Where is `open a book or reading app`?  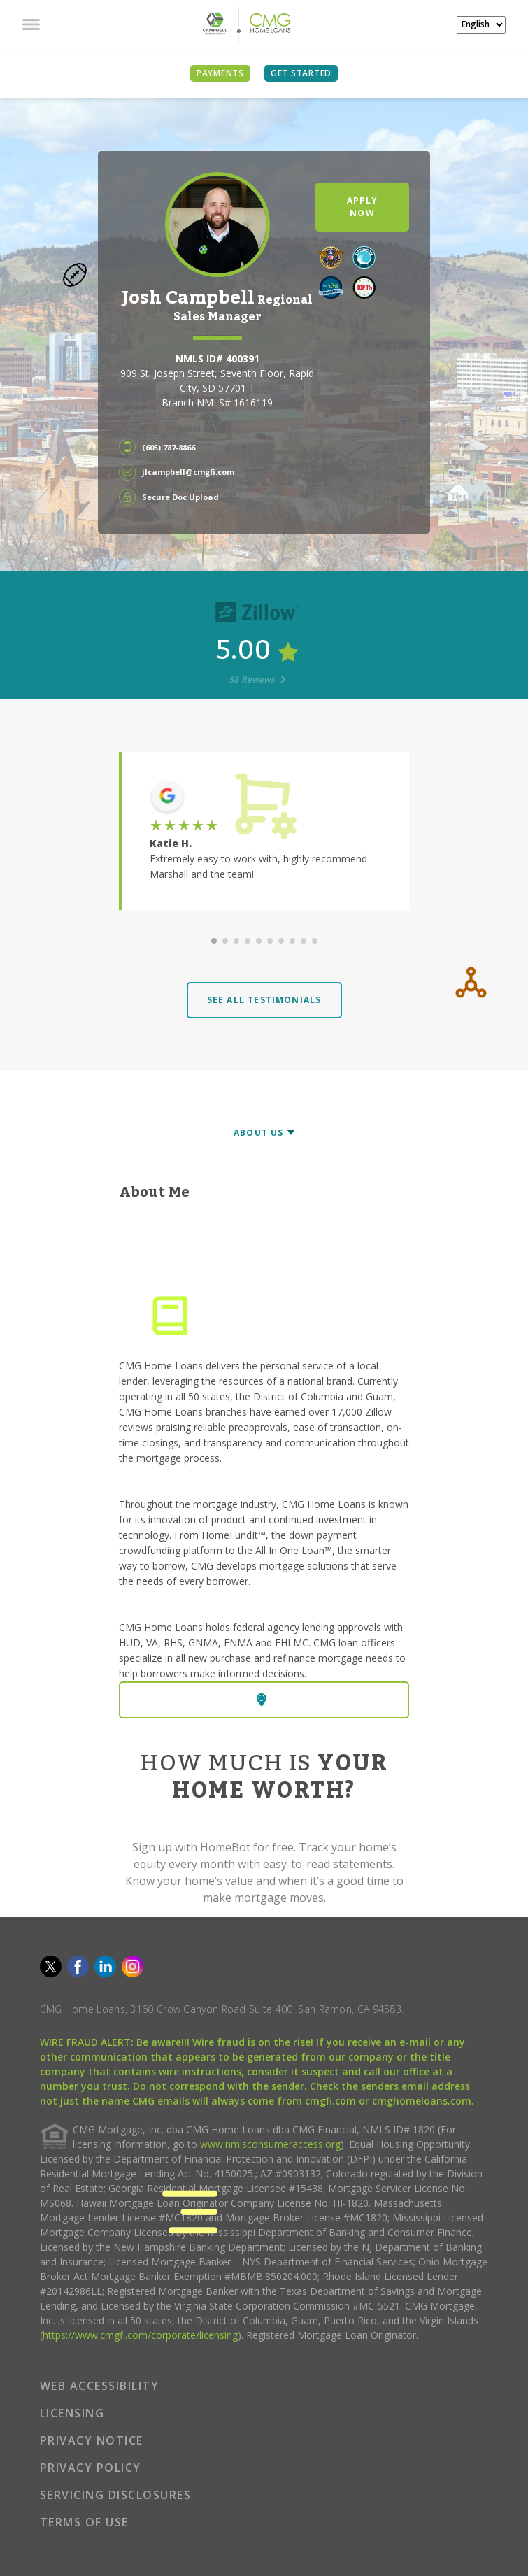 open a book or reading app is located at coordinates (170, 1316).